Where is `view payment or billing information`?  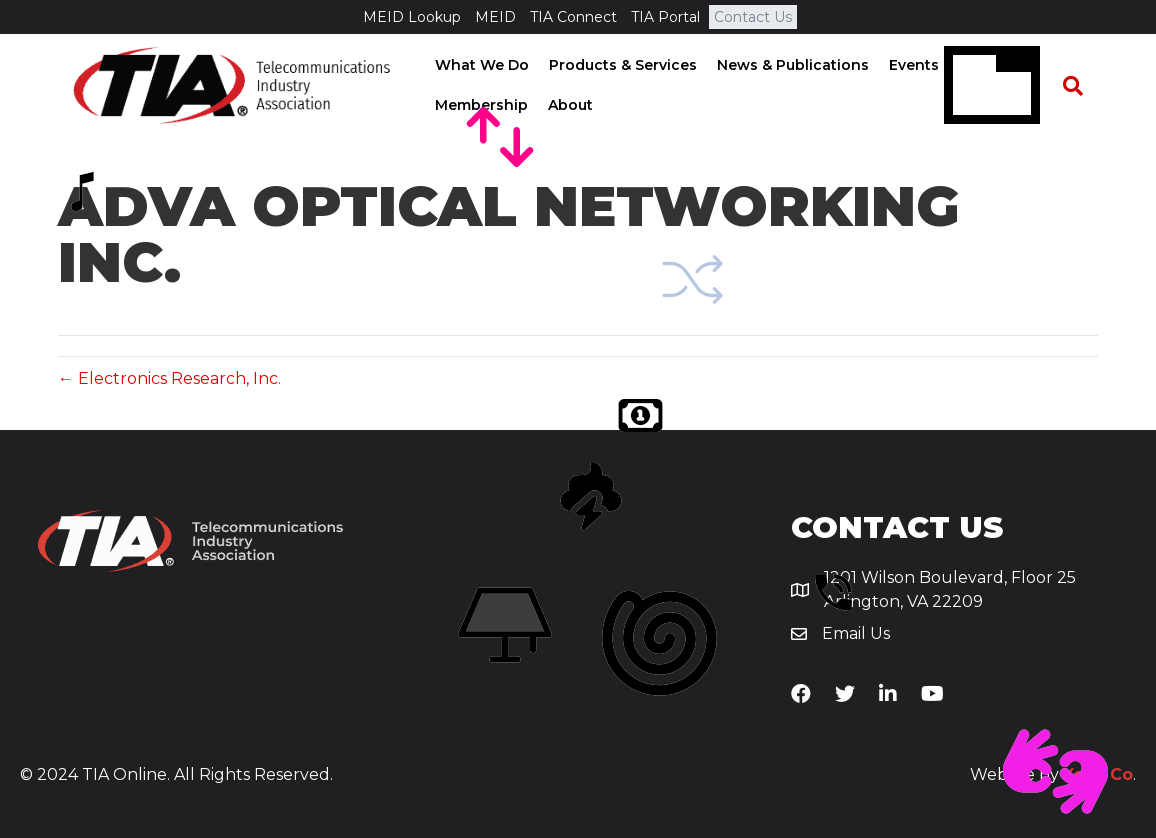
view payment or billing information is located at coordinates (640, 415).